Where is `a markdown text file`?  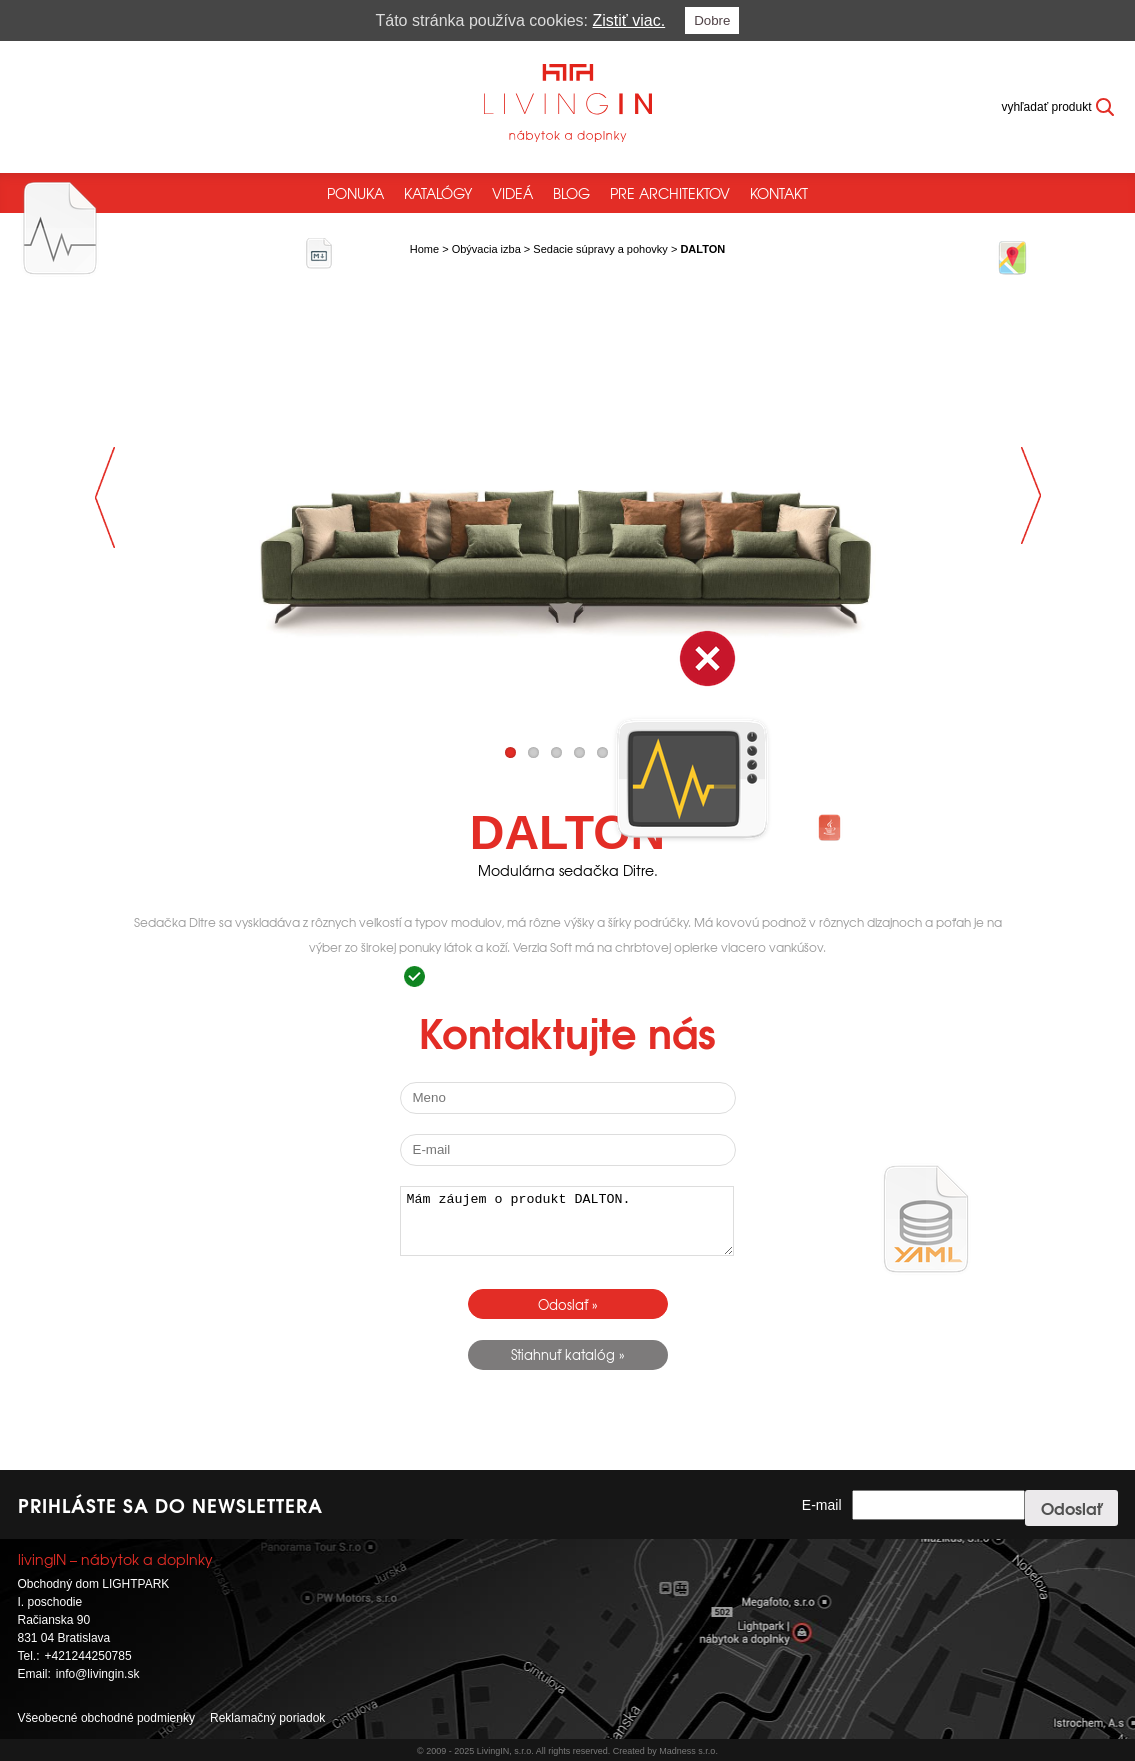 a markdown text file is located at coordinates (319, 253).